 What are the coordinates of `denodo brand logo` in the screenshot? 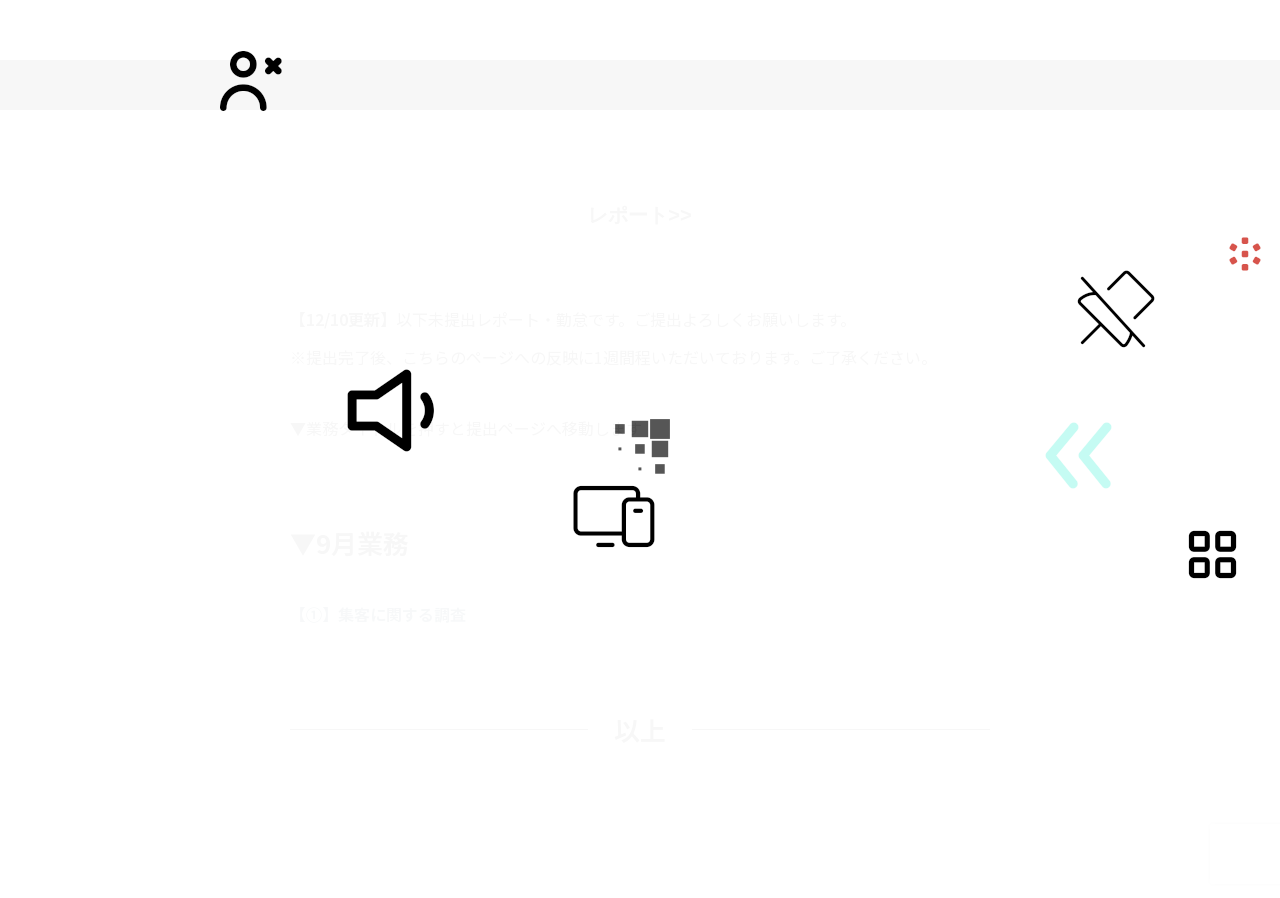 It's located at (1245, 254).